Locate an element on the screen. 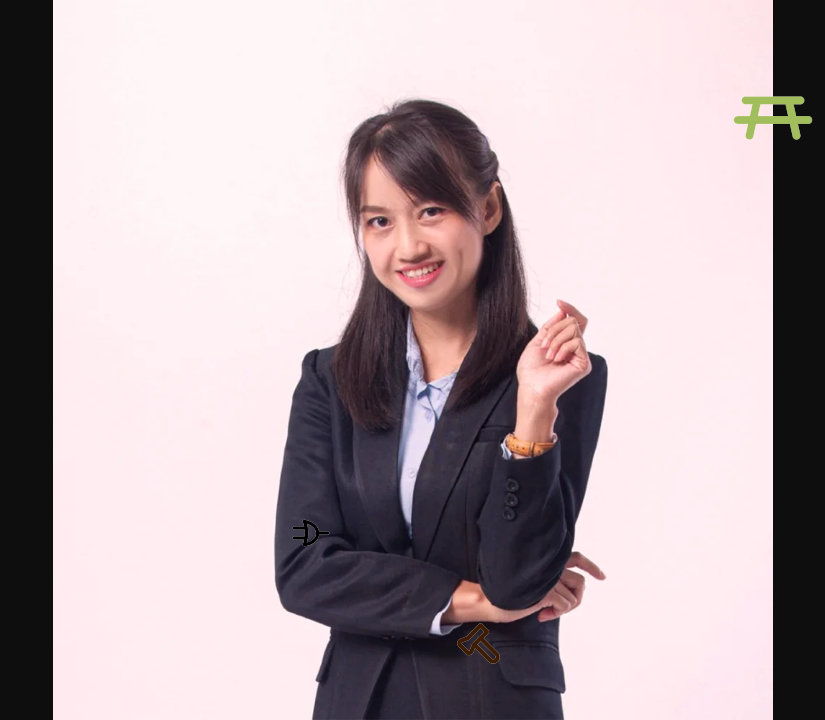 The height and width of the screenshot is (720, 825). logic OR gate symbol for circuit diagrams is located at coordinates (311, 533).